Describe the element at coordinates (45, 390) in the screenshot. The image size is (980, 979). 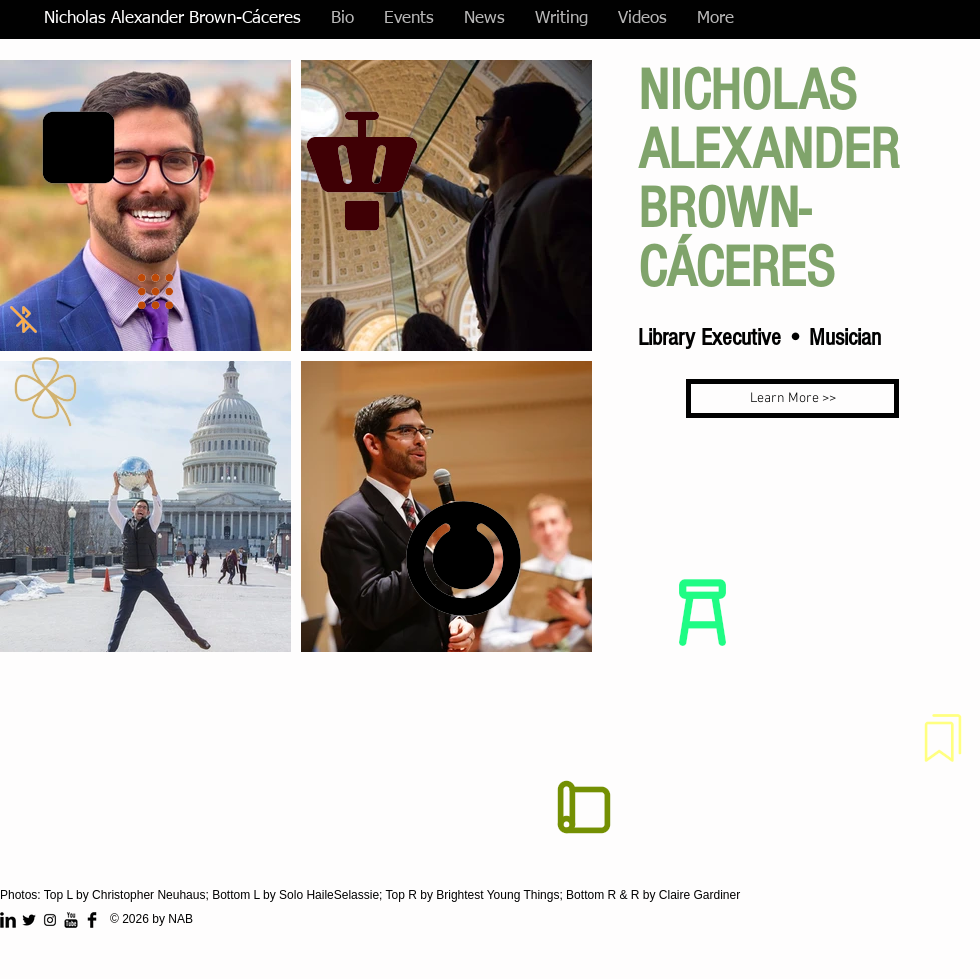
I see `indicates luck or bonus reward feature` at that location.